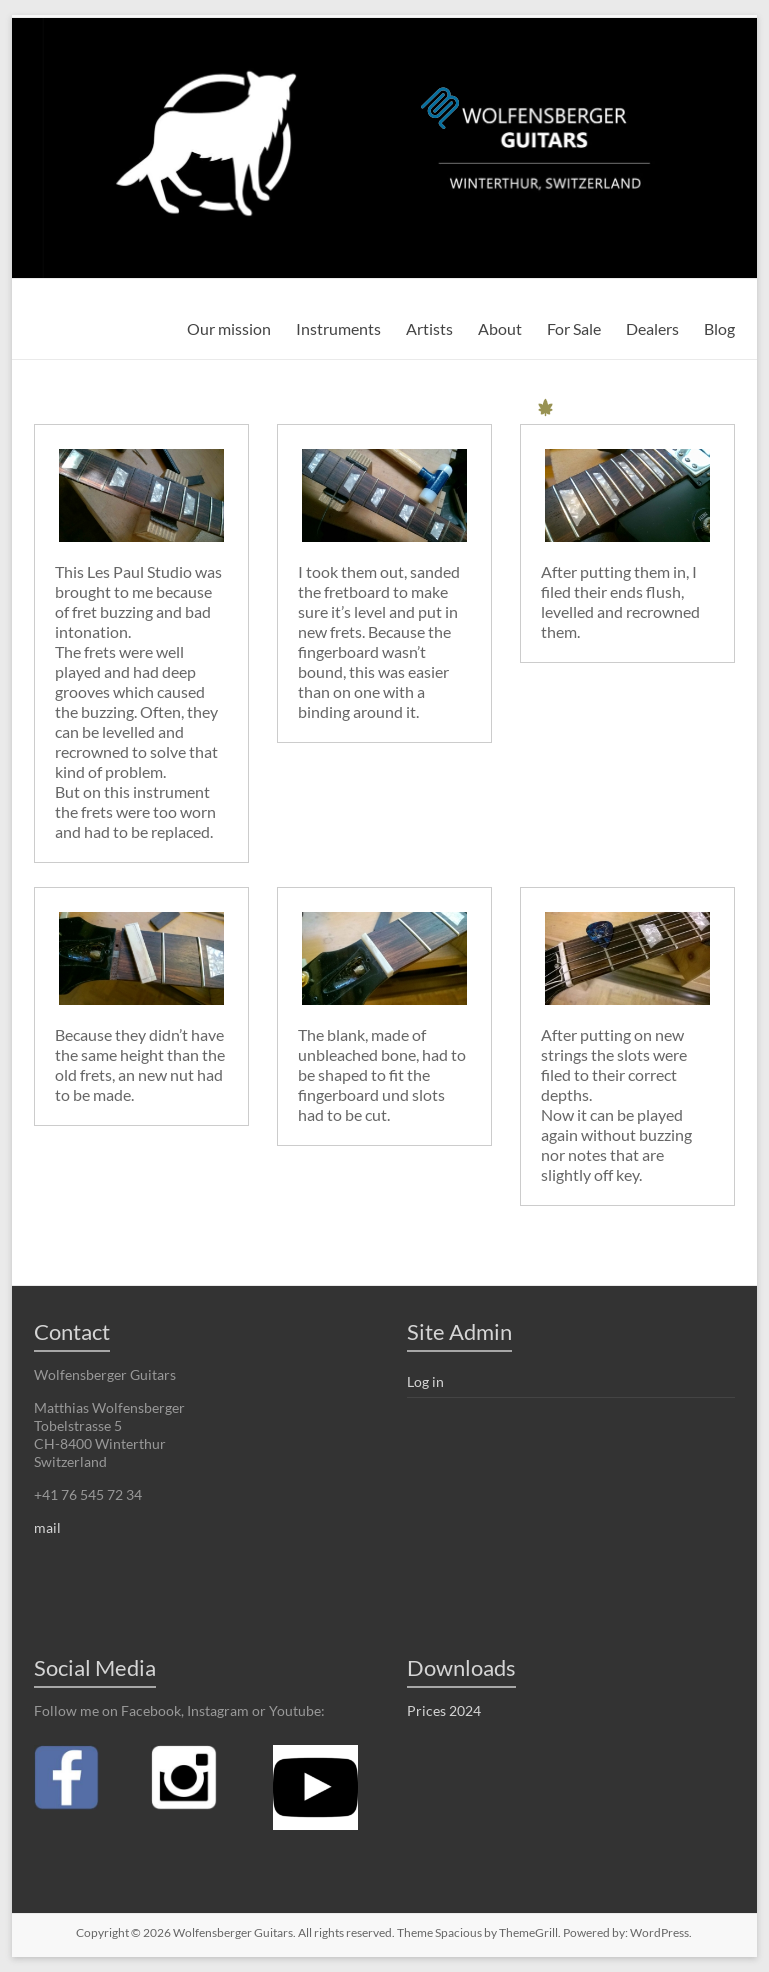  Describe the element at coordinates (545, 407) in the screenshot. I see `indicates cannabis-related content or products` at that location.